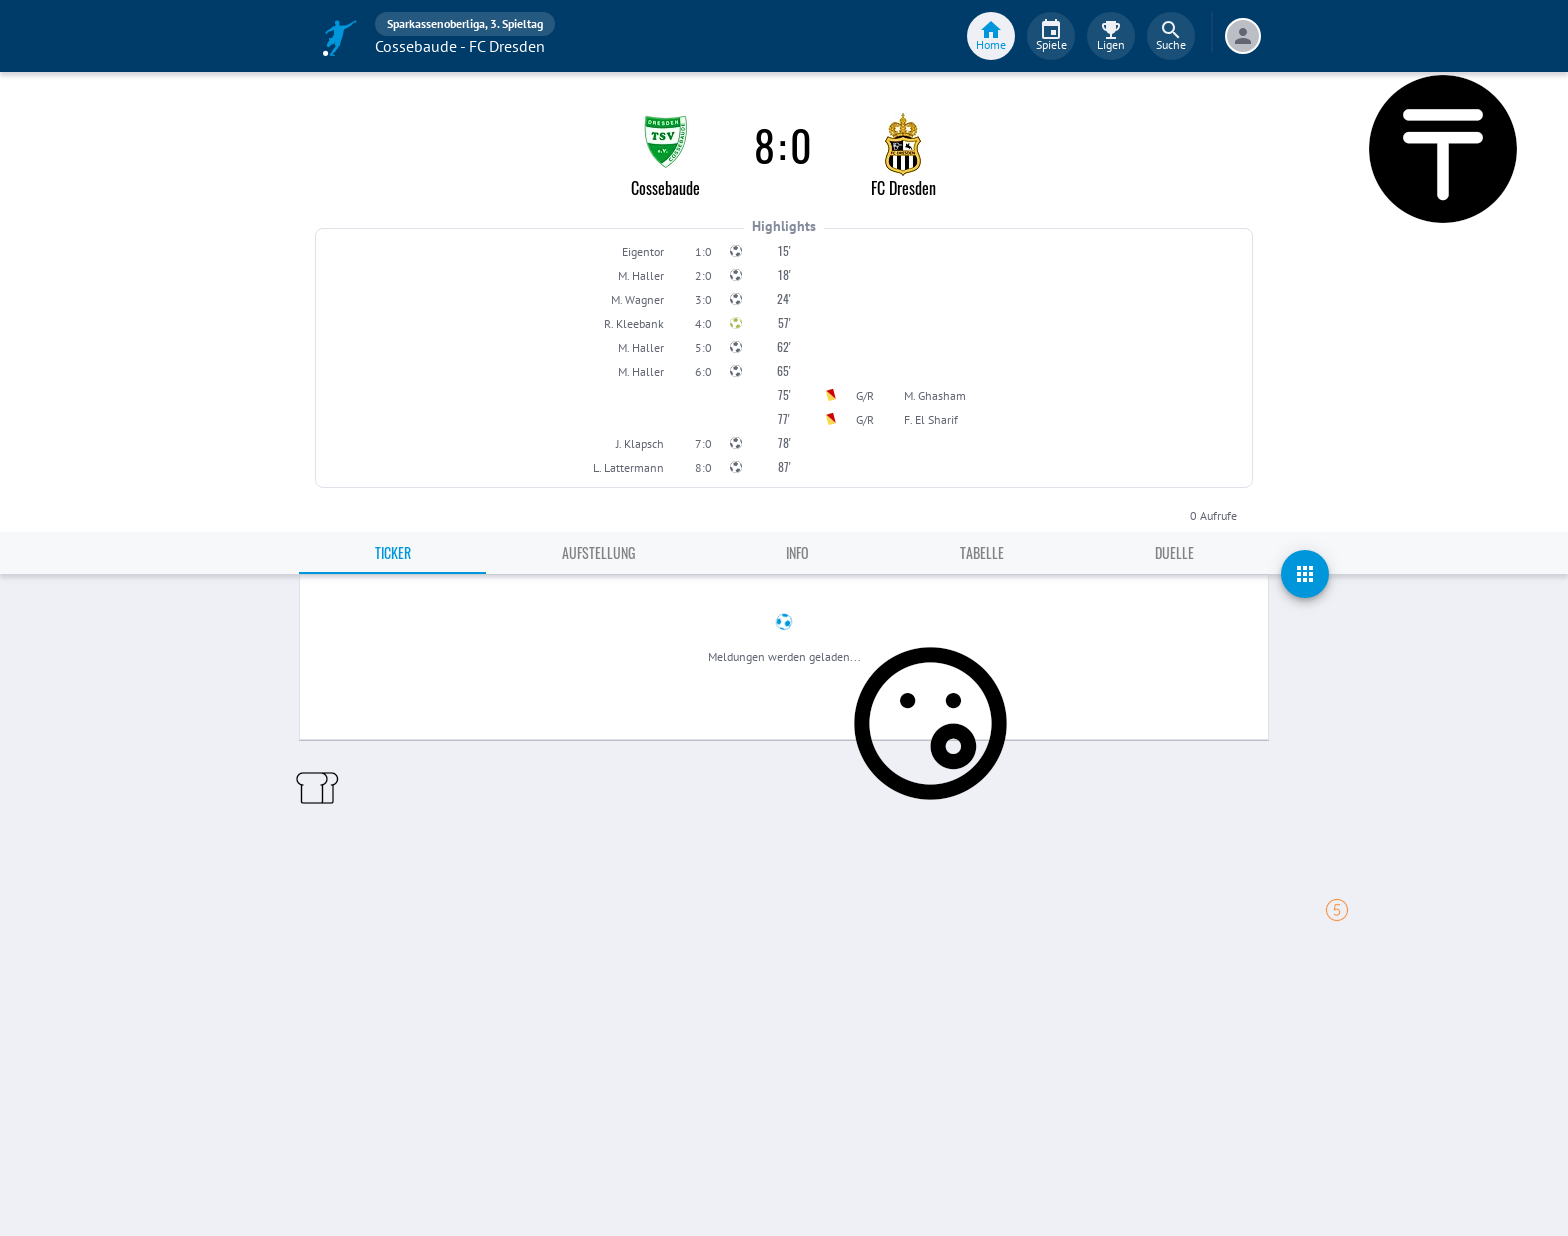 Image resolution: width=1568 pixels, height=1236 pixels. Describe the element at coordinates (1443, 149) in the screenshot. I see `indicates kazakhstani tenge currency` at that location.